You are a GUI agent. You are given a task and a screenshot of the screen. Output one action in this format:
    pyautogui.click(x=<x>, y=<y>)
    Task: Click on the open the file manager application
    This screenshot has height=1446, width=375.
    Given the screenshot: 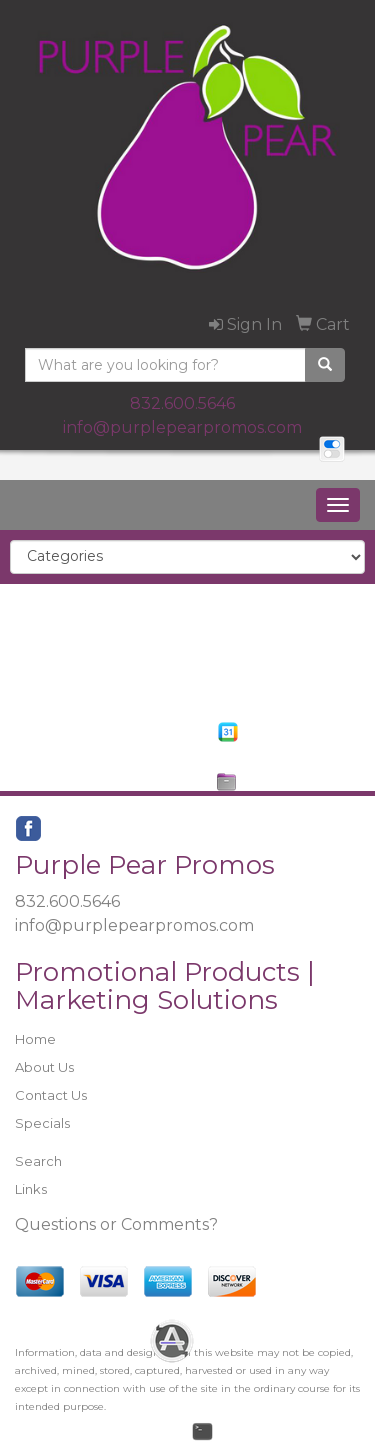 What is the action you would take?
    pyautogui.click(x=226, y=781)
    